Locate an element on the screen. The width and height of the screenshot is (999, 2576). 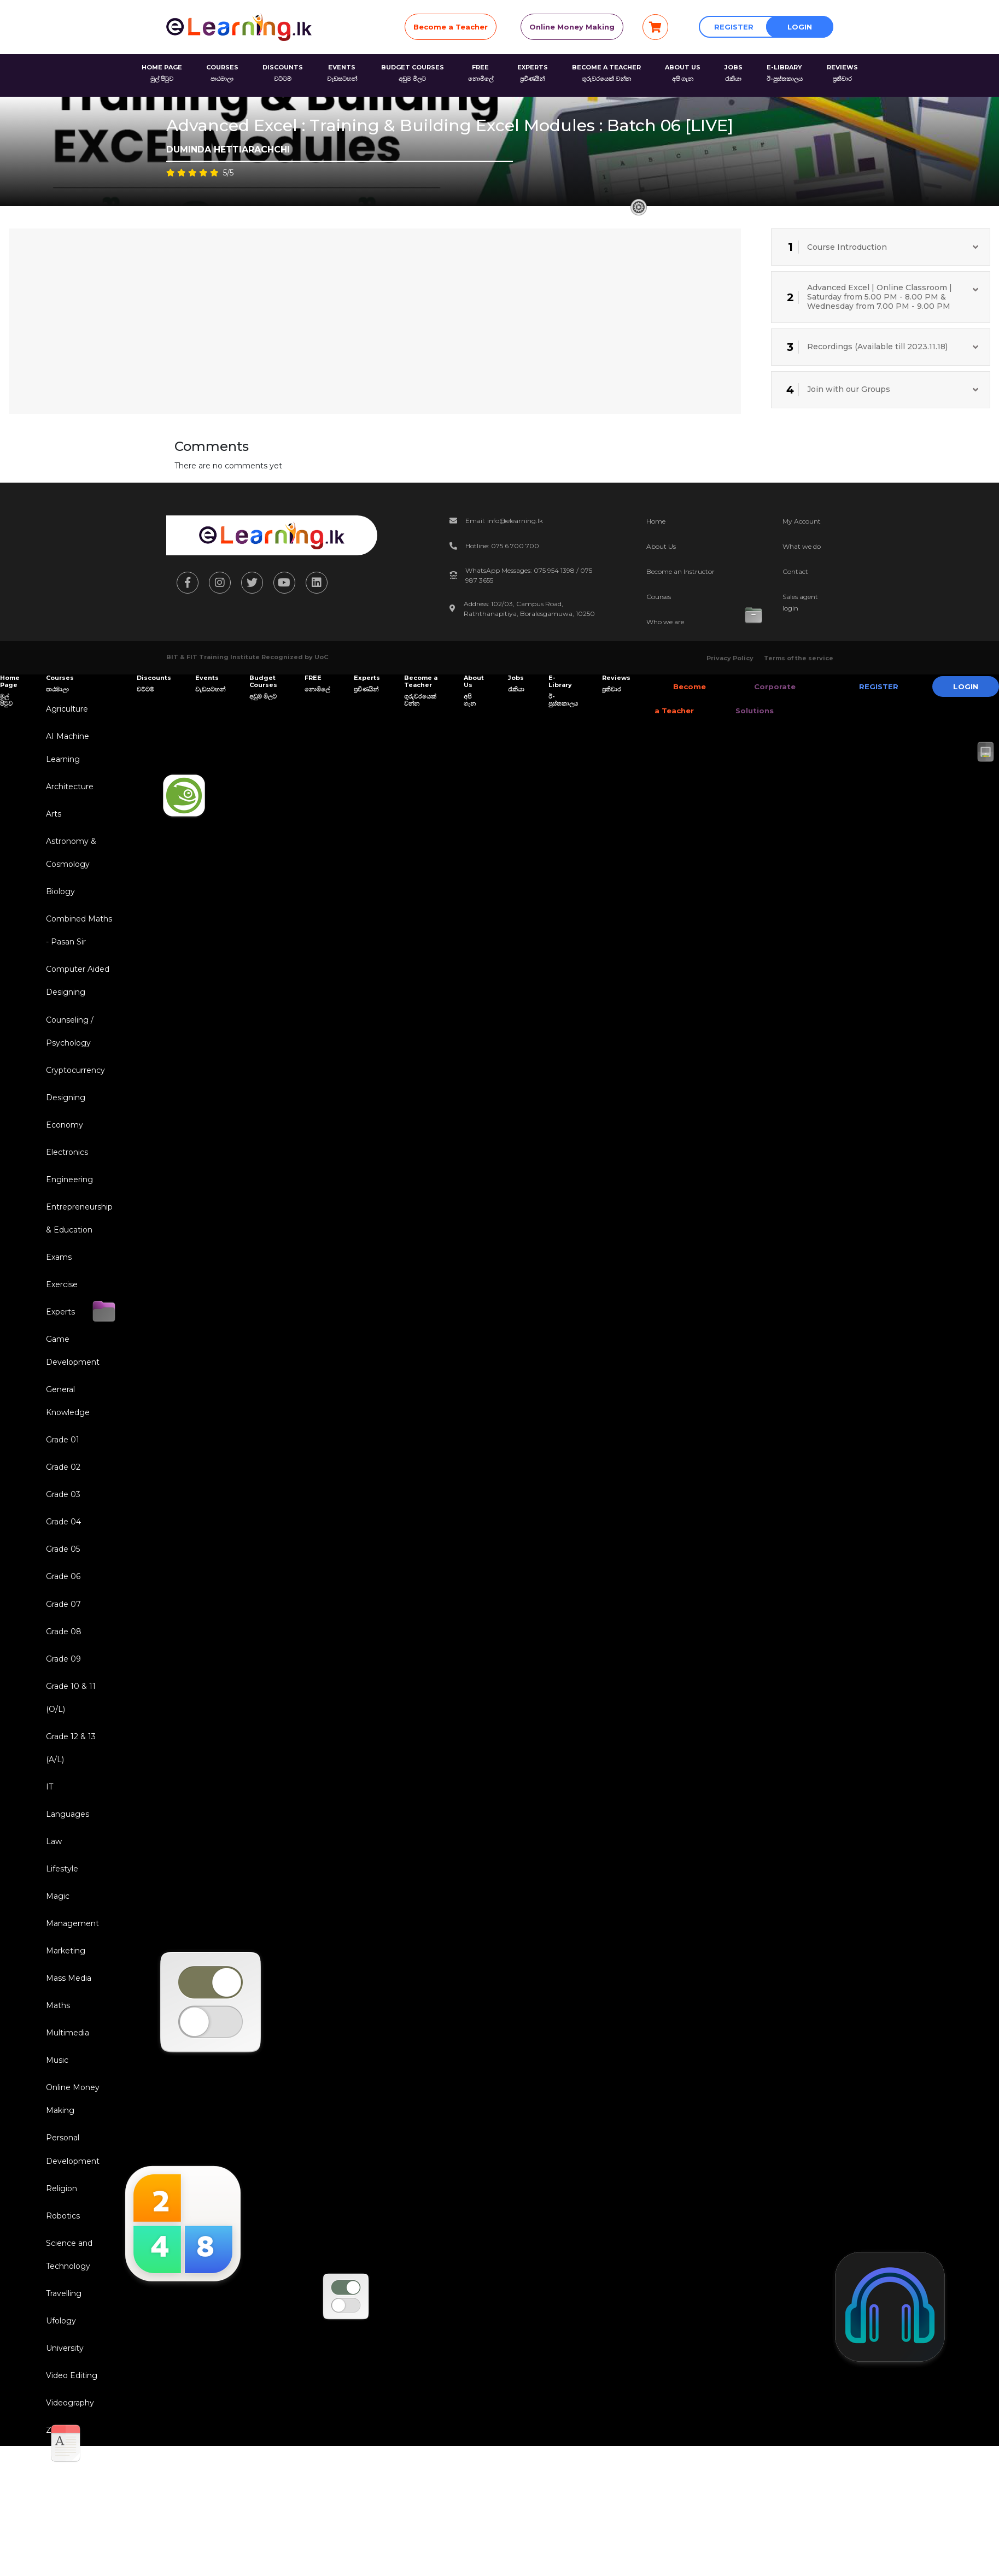
indicates a retro game ROM file is located at coordinates (985, 752).